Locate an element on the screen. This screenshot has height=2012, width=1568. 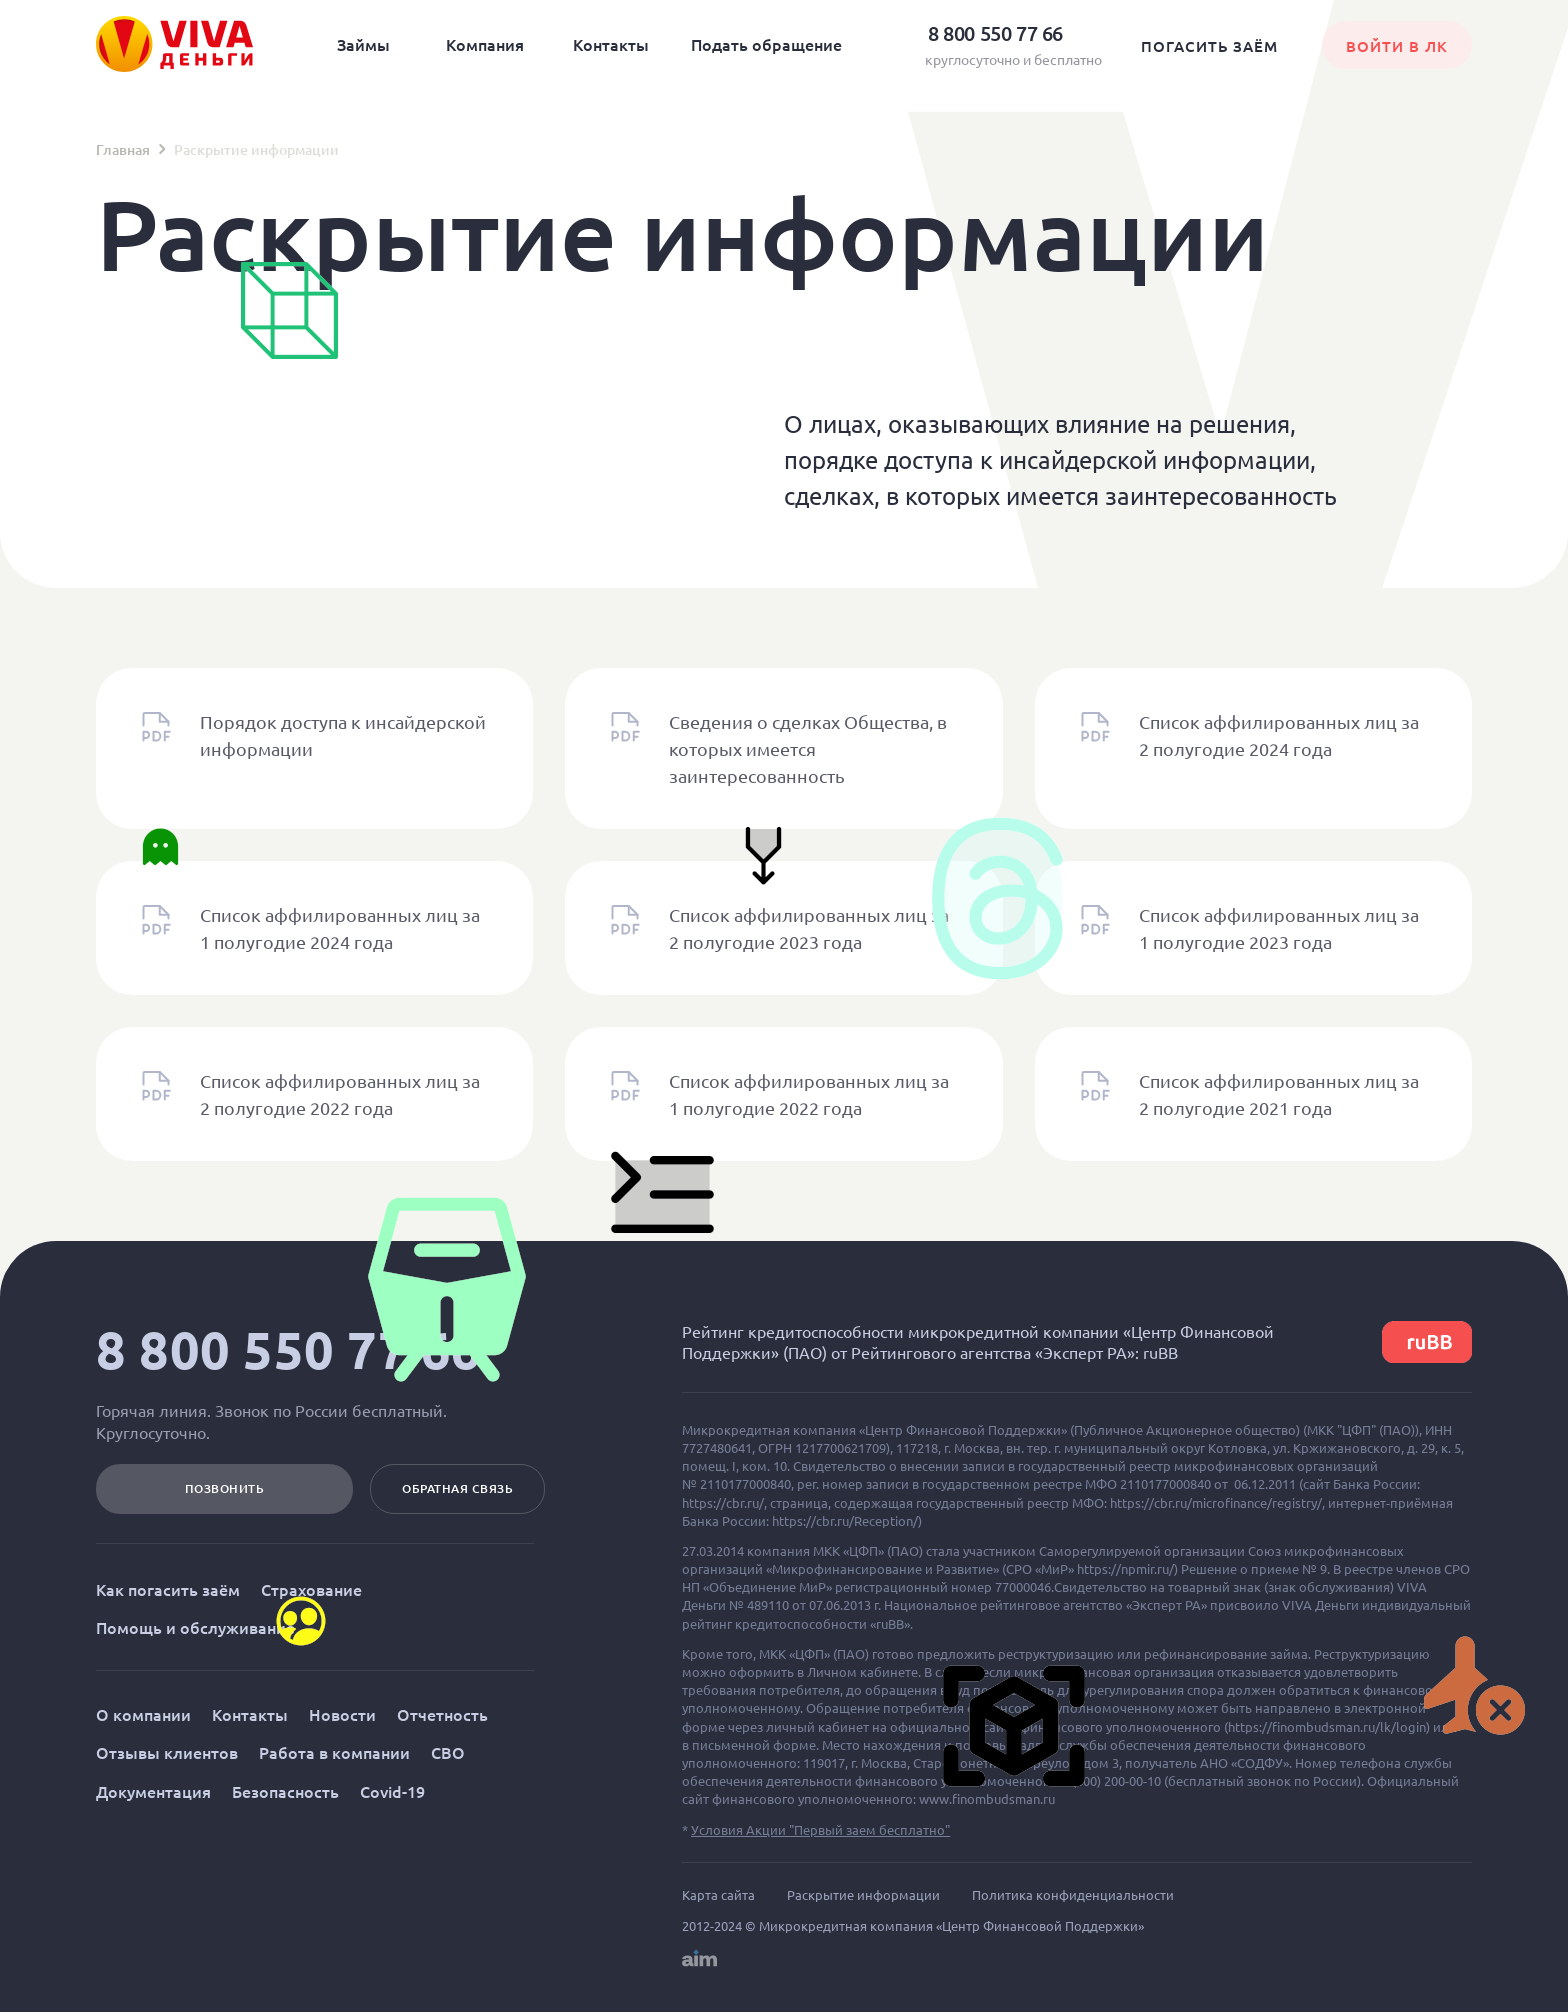
view 3D model or object is located at coordinates (289, 310).